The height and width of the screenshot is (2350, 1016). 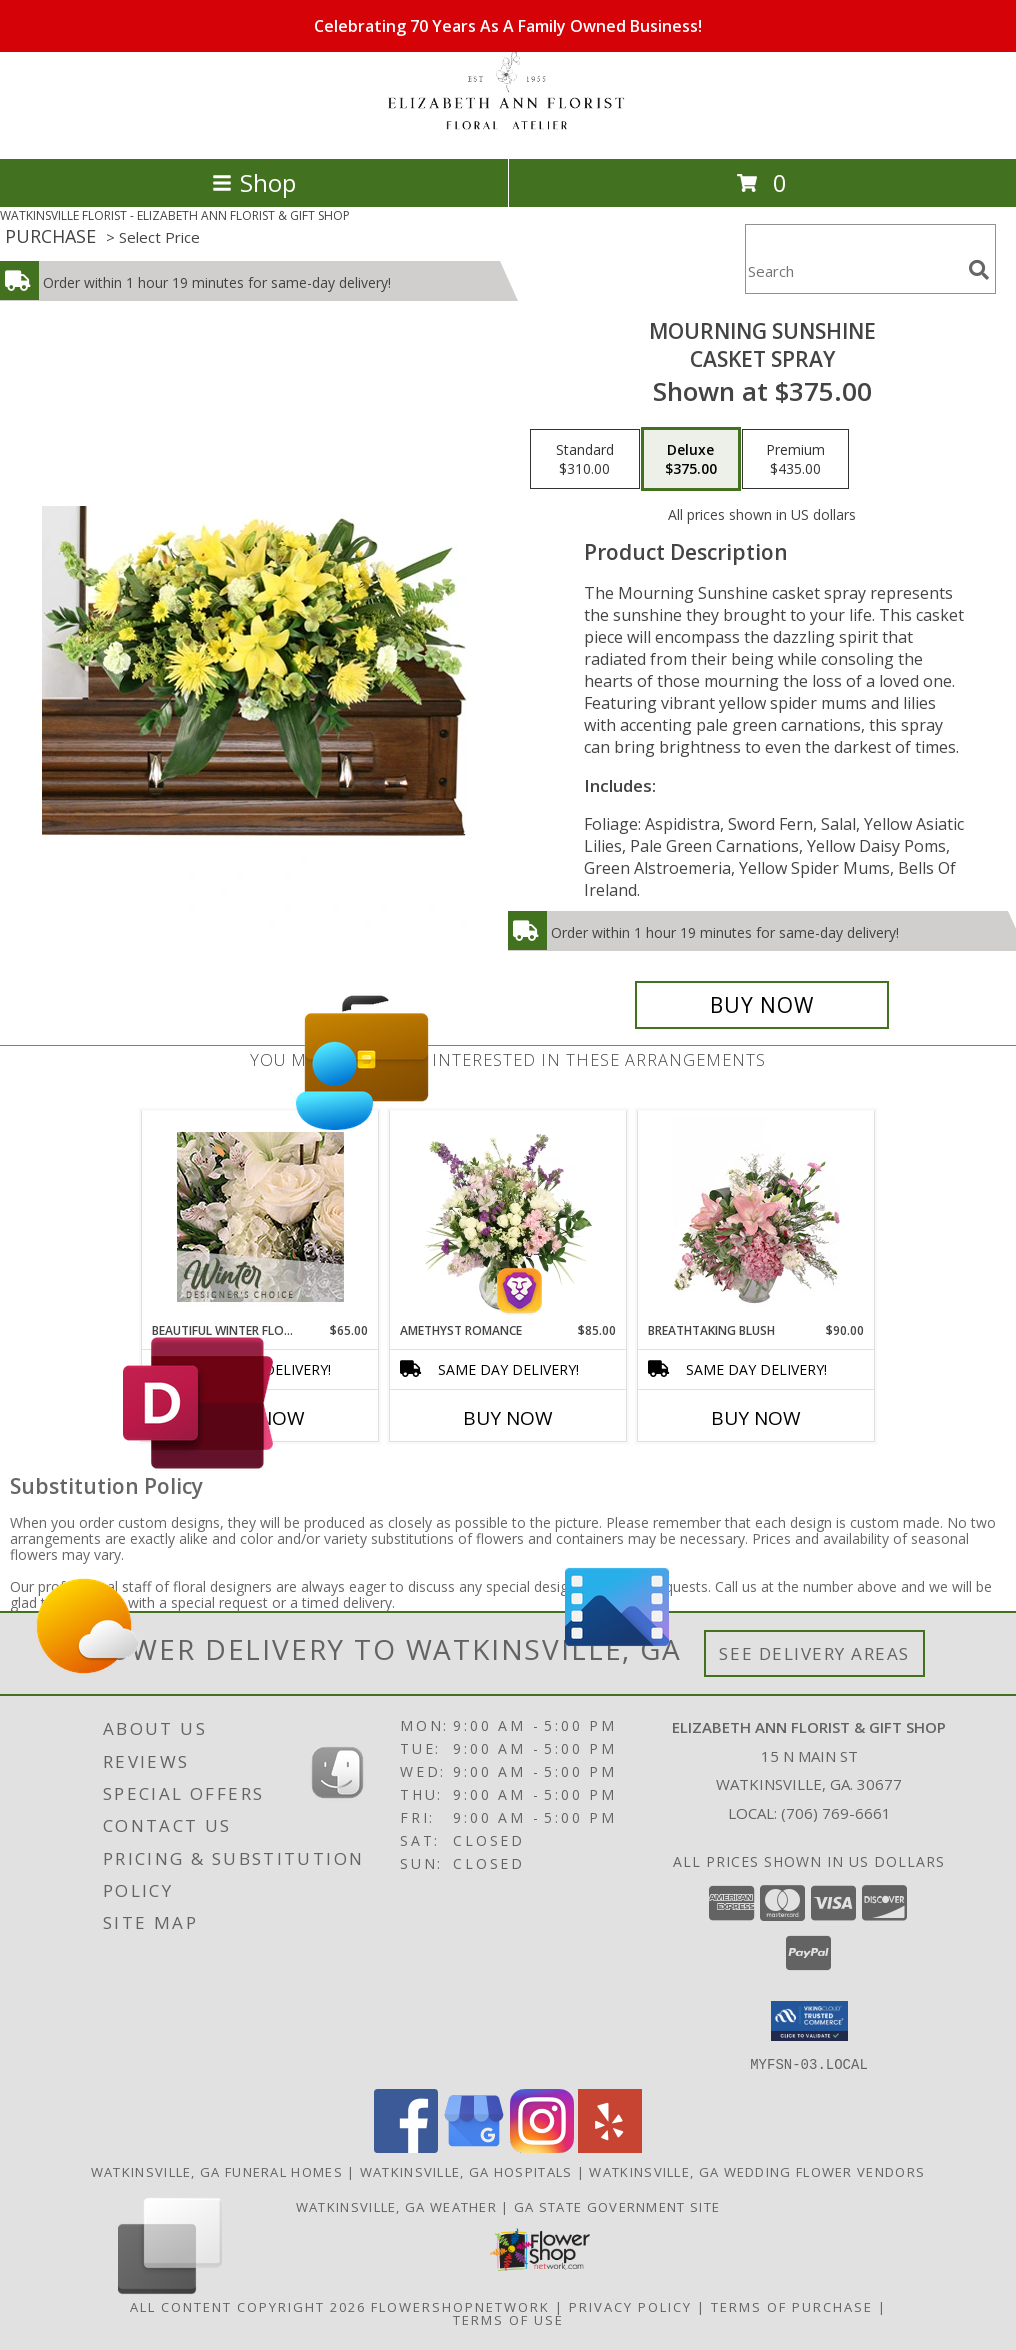 I want to click on open Finder to browse files and folders, so click(x=337, y=1772).